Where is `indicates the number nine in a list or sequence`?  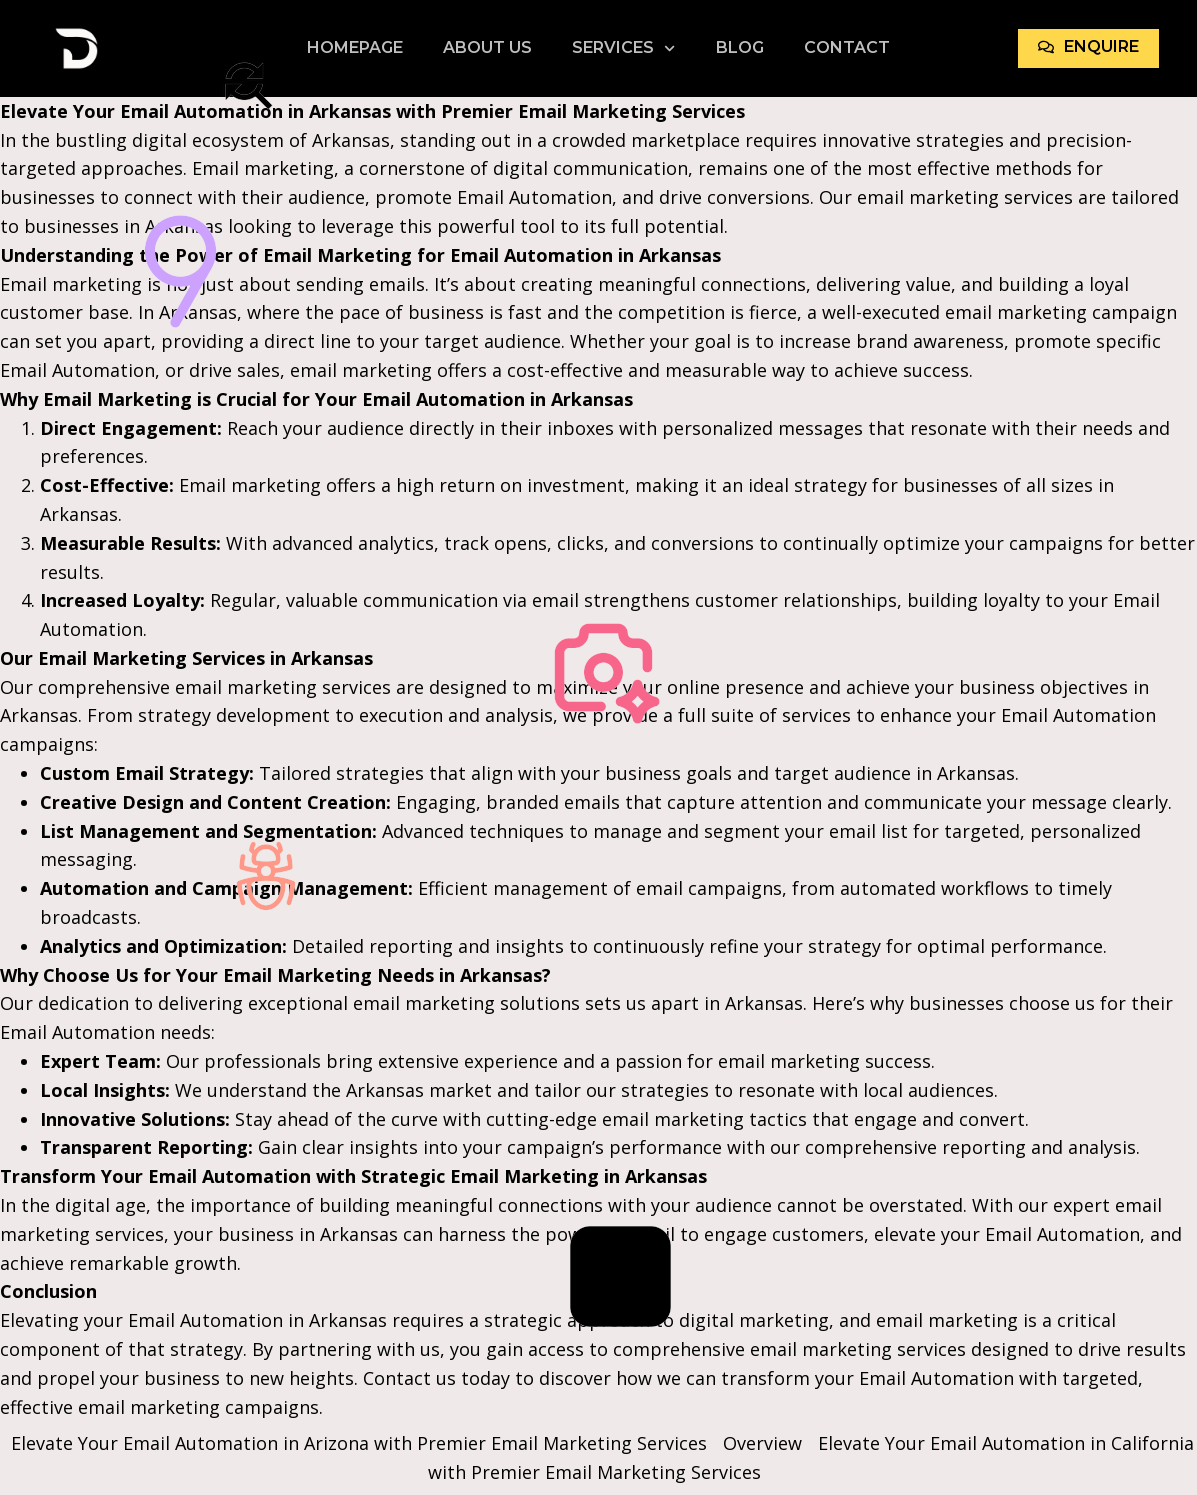 indicates the number nine in a list or sequence is located at coordinates (180, 271).